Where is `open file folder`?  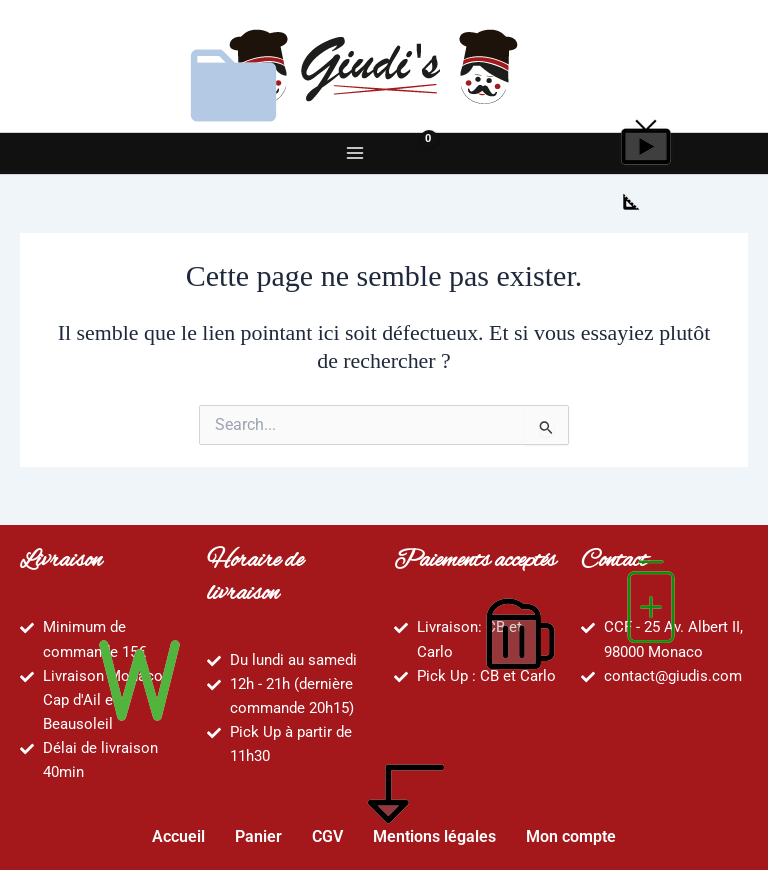 open file folder is located at coordinates (233, 85).